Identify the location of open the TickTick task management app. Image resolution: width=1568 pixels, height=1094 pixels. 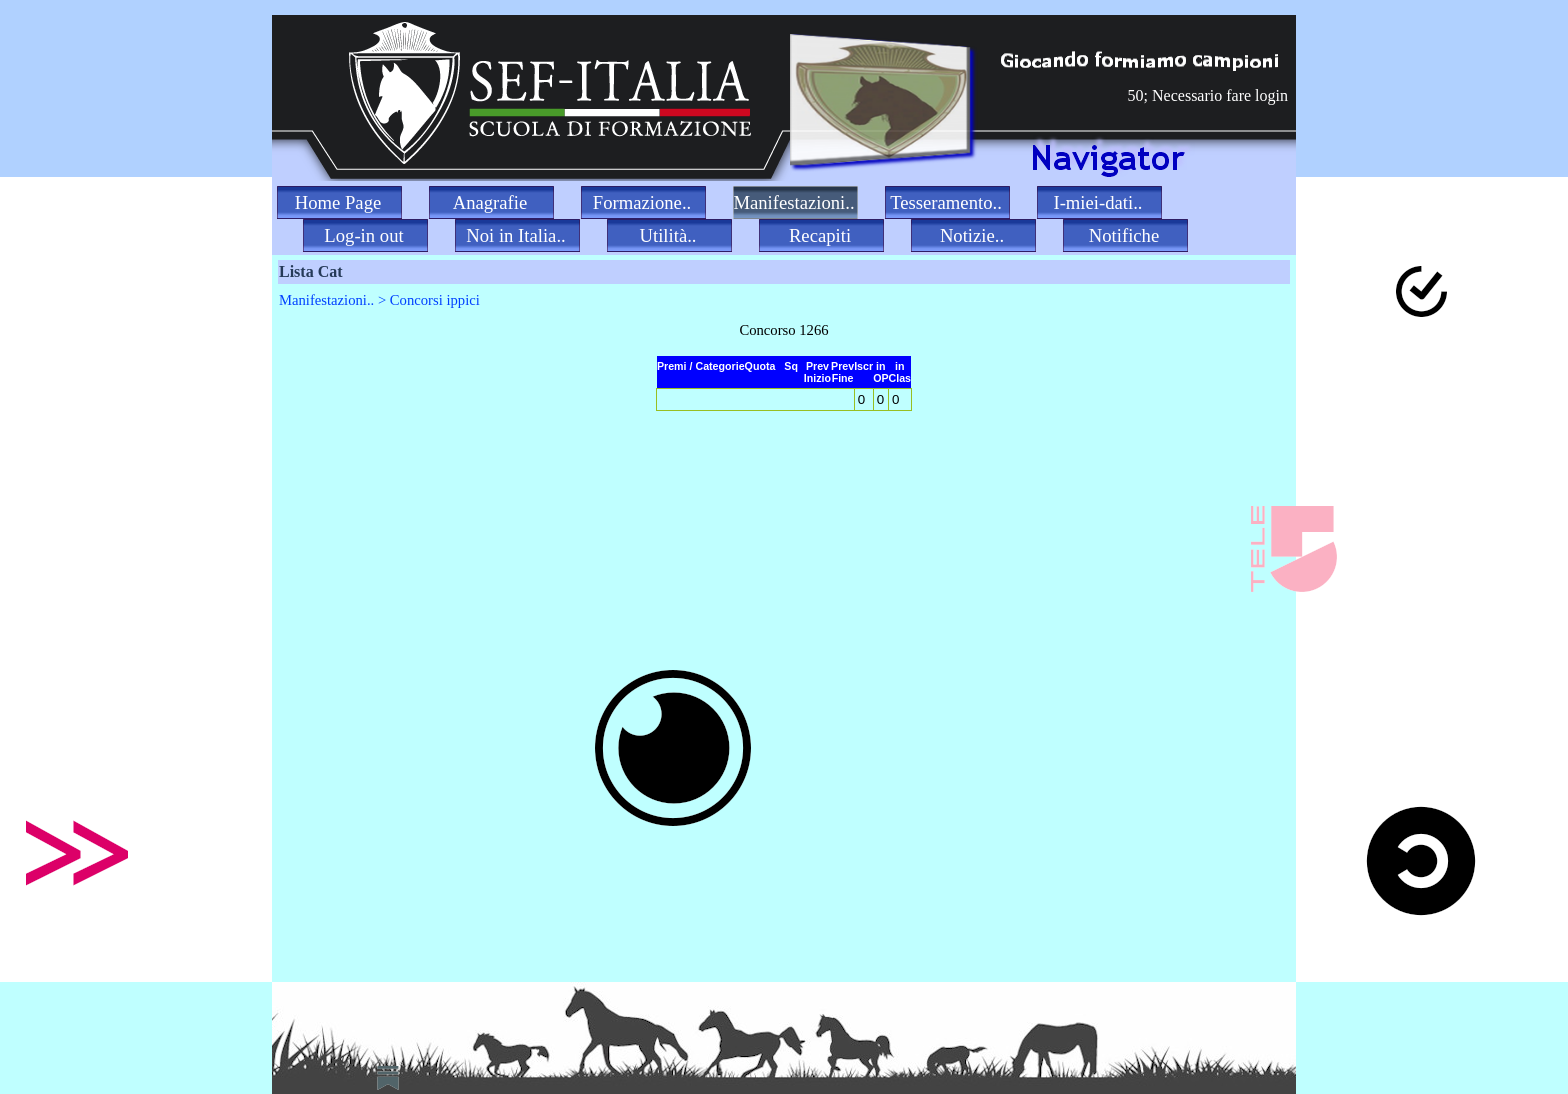
(1421, 291).